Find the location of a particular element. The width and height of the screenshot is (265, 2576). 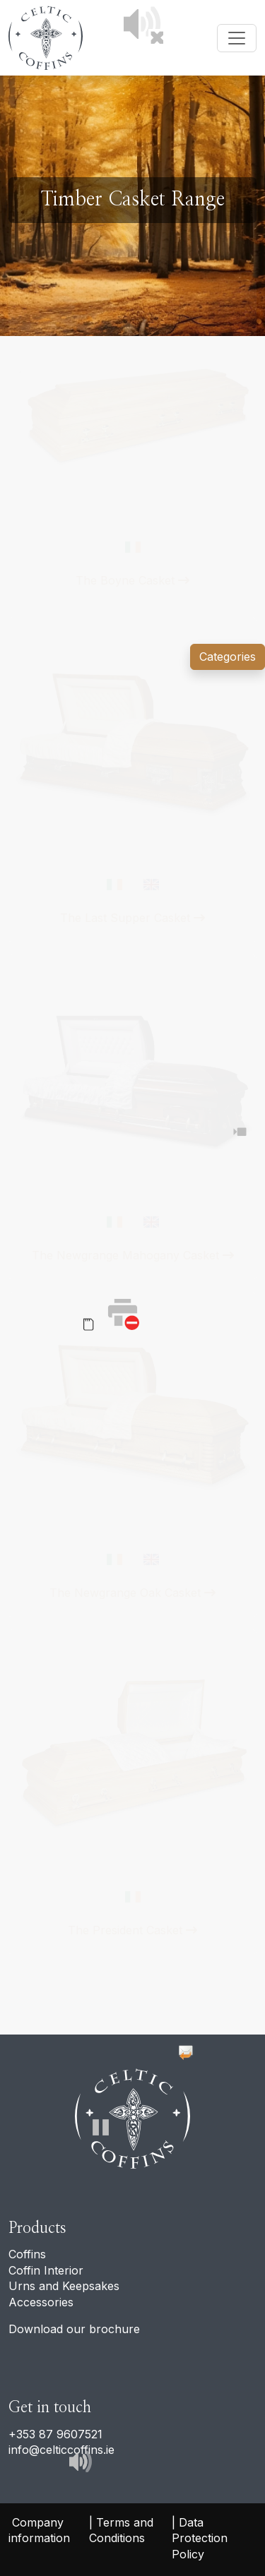

video file type indicator is located at coordinates (240, 1131).